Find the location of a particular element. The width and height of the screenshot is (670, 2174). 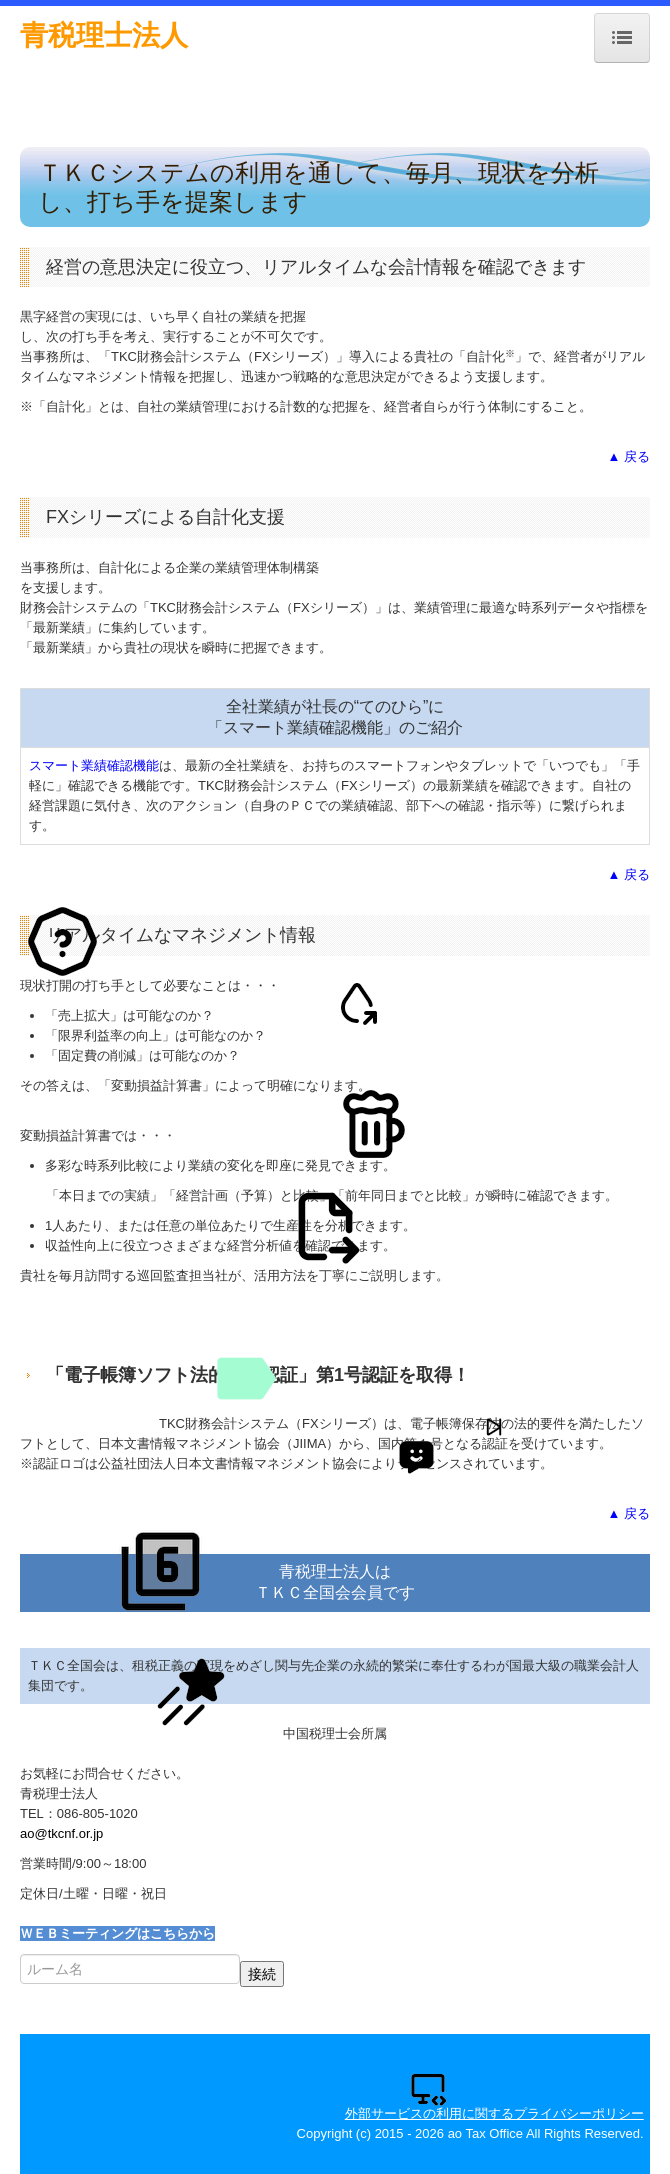

add a tag or label to an item is located at coordinates (244, 1378).